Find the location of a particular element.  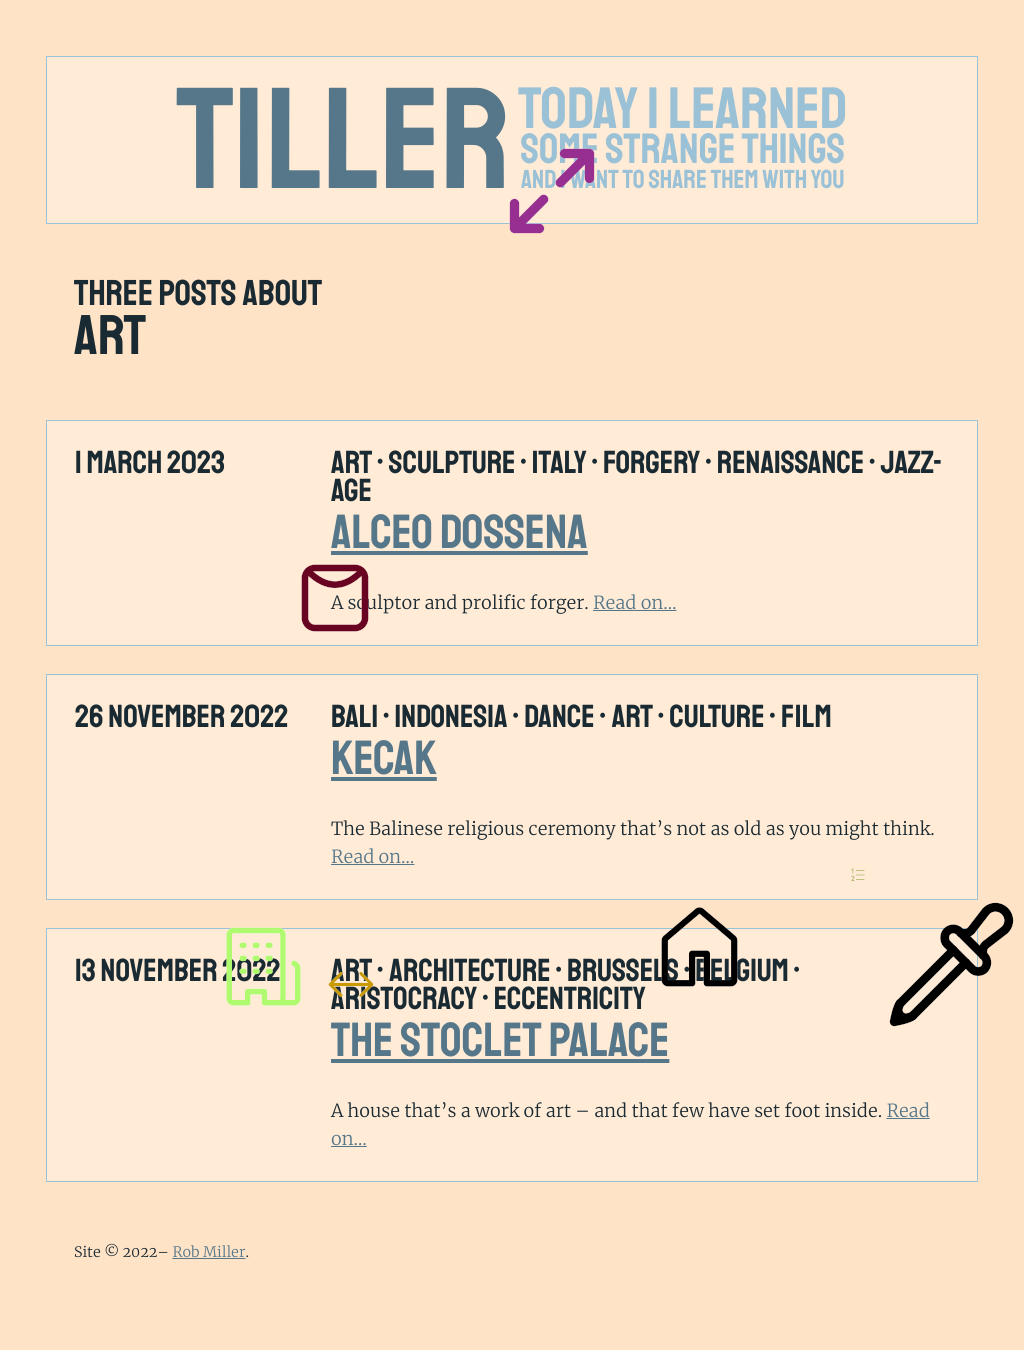

view organization or team settings is located at coordinates (263, 968).